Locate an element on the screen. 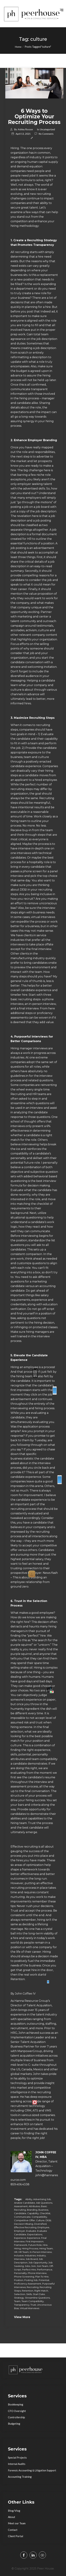  iPod shuffle device connected is located at coordinates (35, 2102).